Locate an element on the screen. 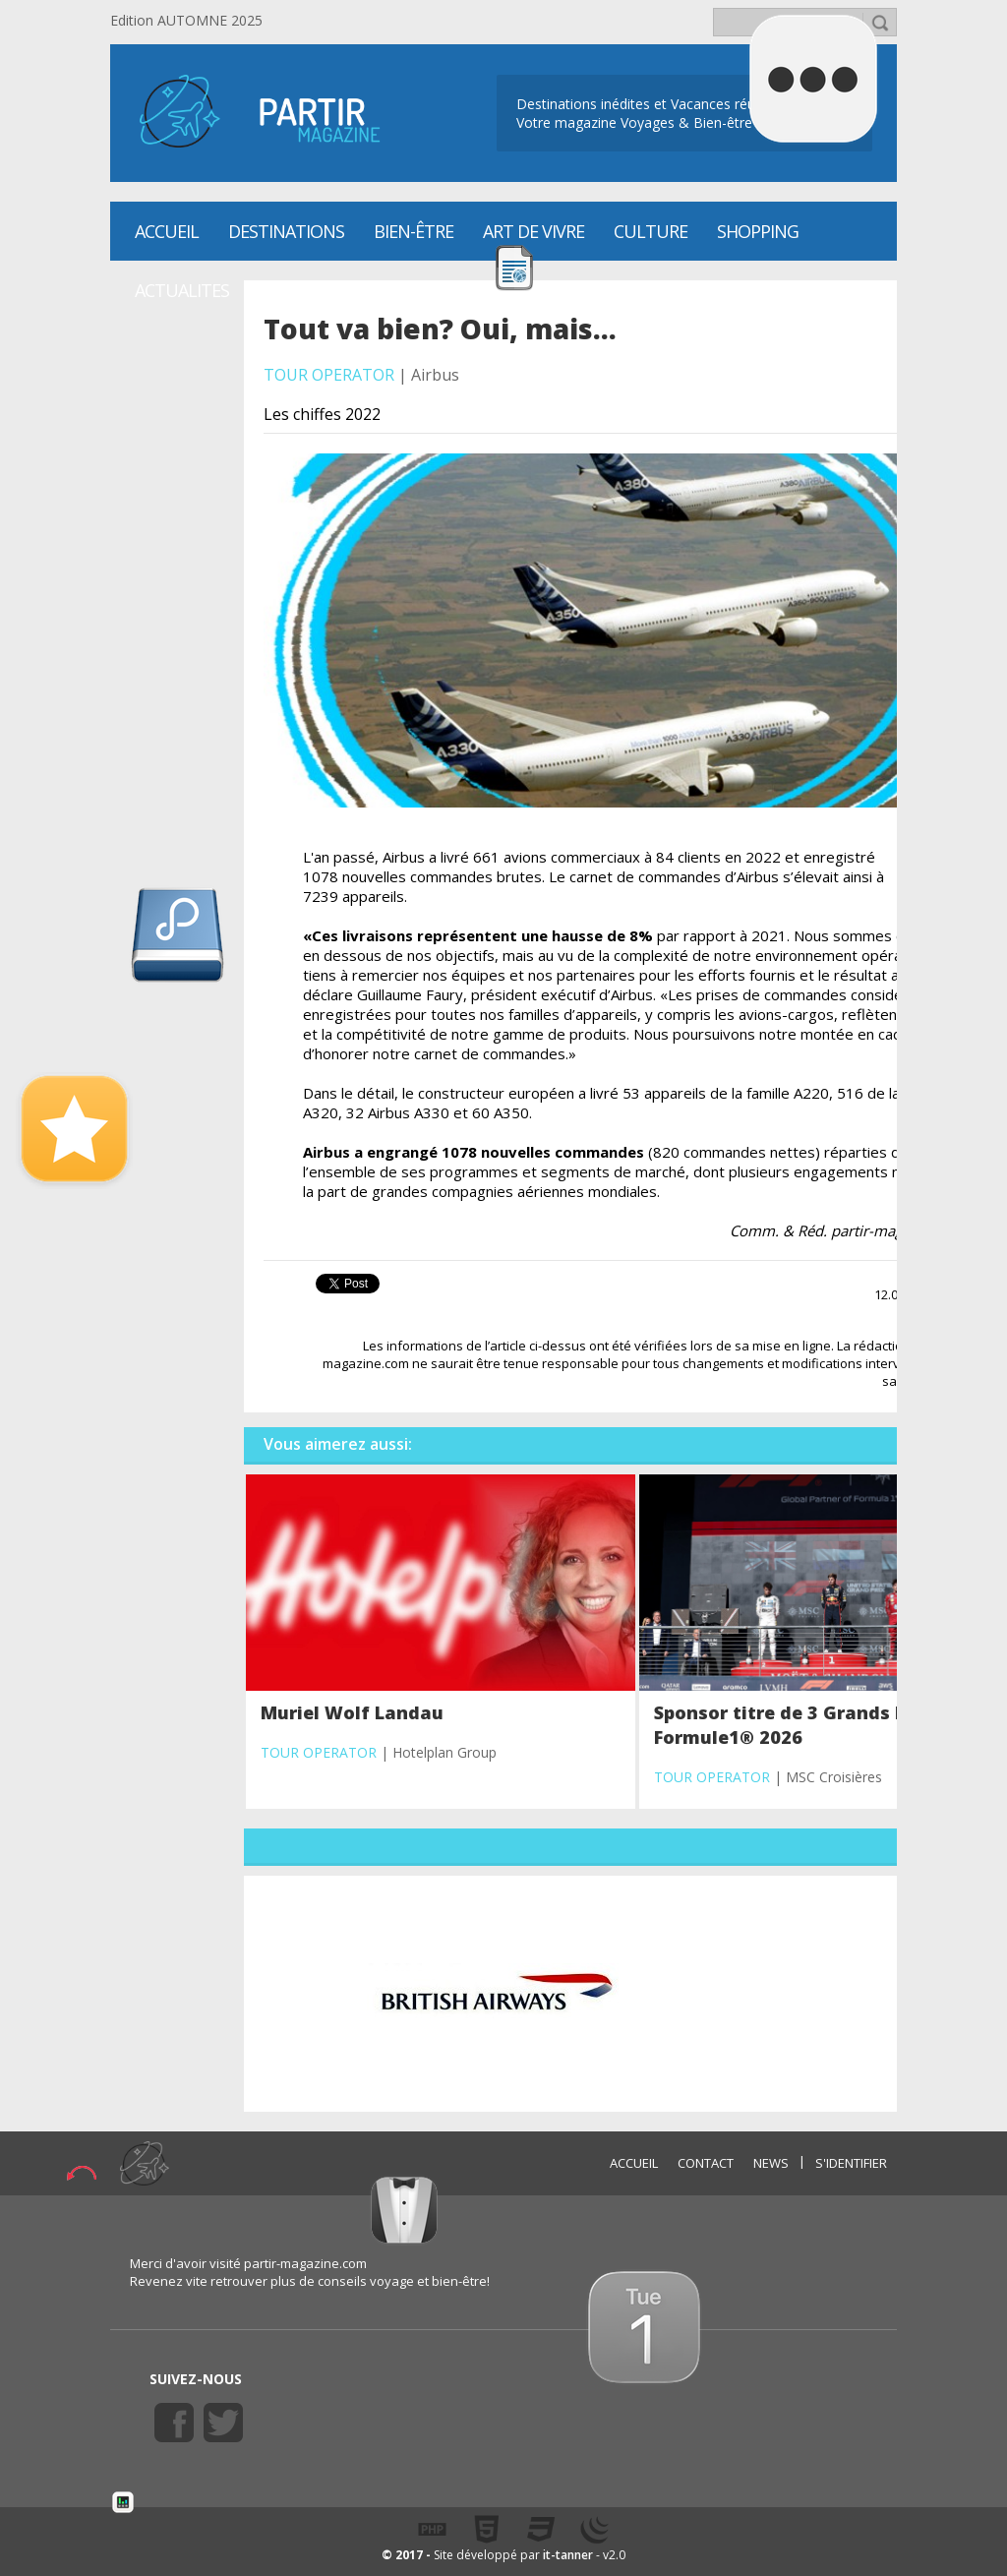 This screenshot has width=1007, height=2576. view other applications or categories is located at coordinates (813, 79).